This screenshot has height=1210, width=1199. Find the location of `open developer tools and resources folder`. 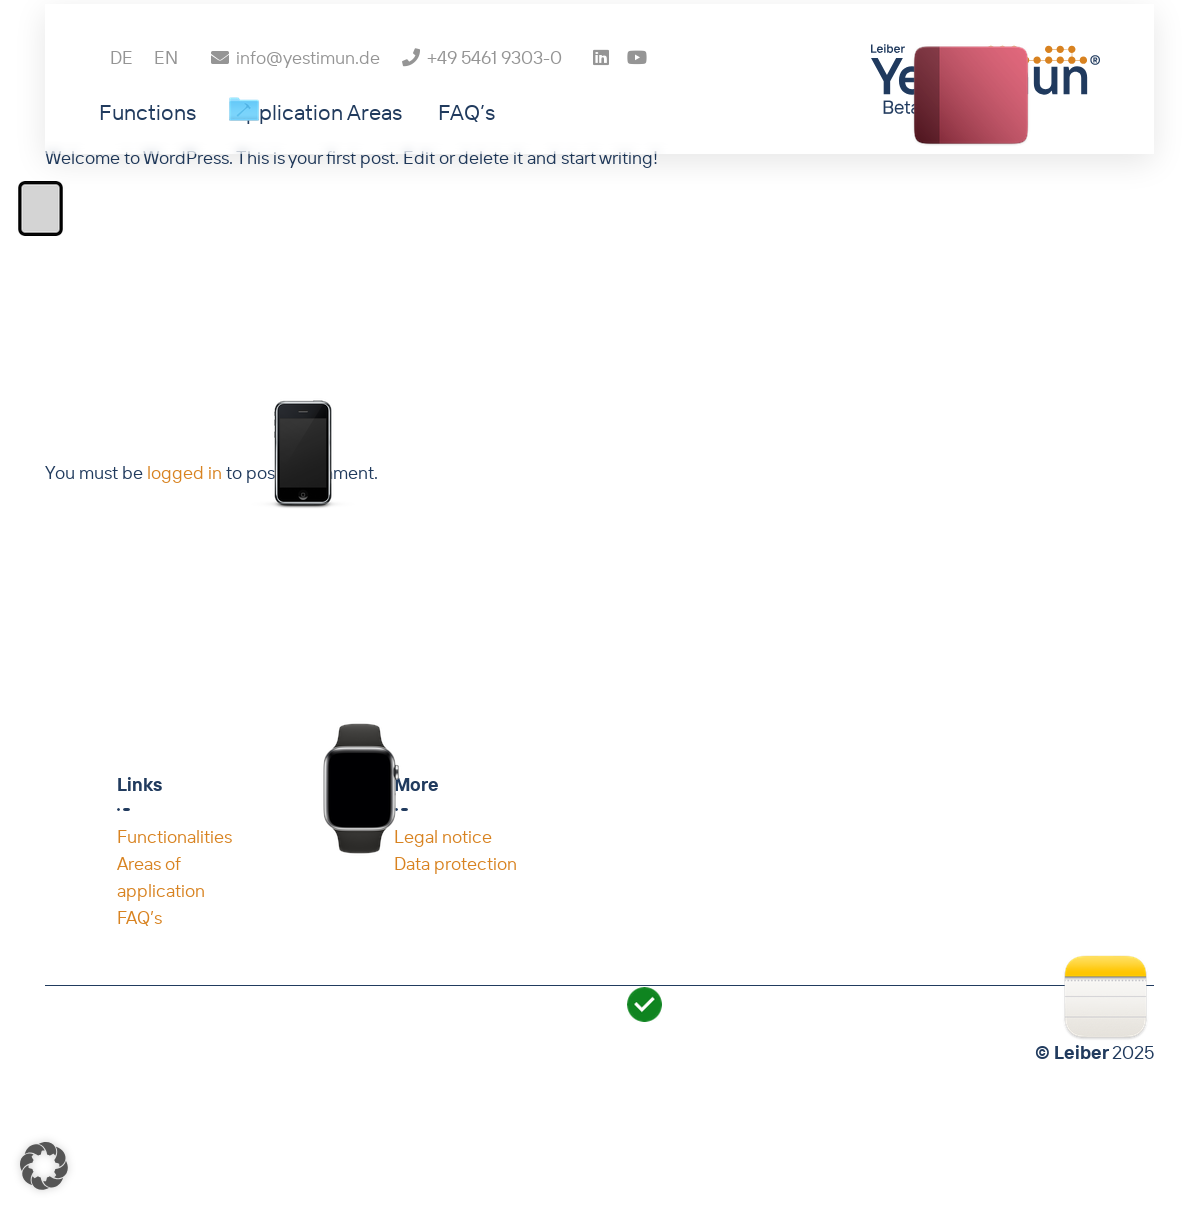

open developer tools and resources folder is located at coordinates (244, 109).